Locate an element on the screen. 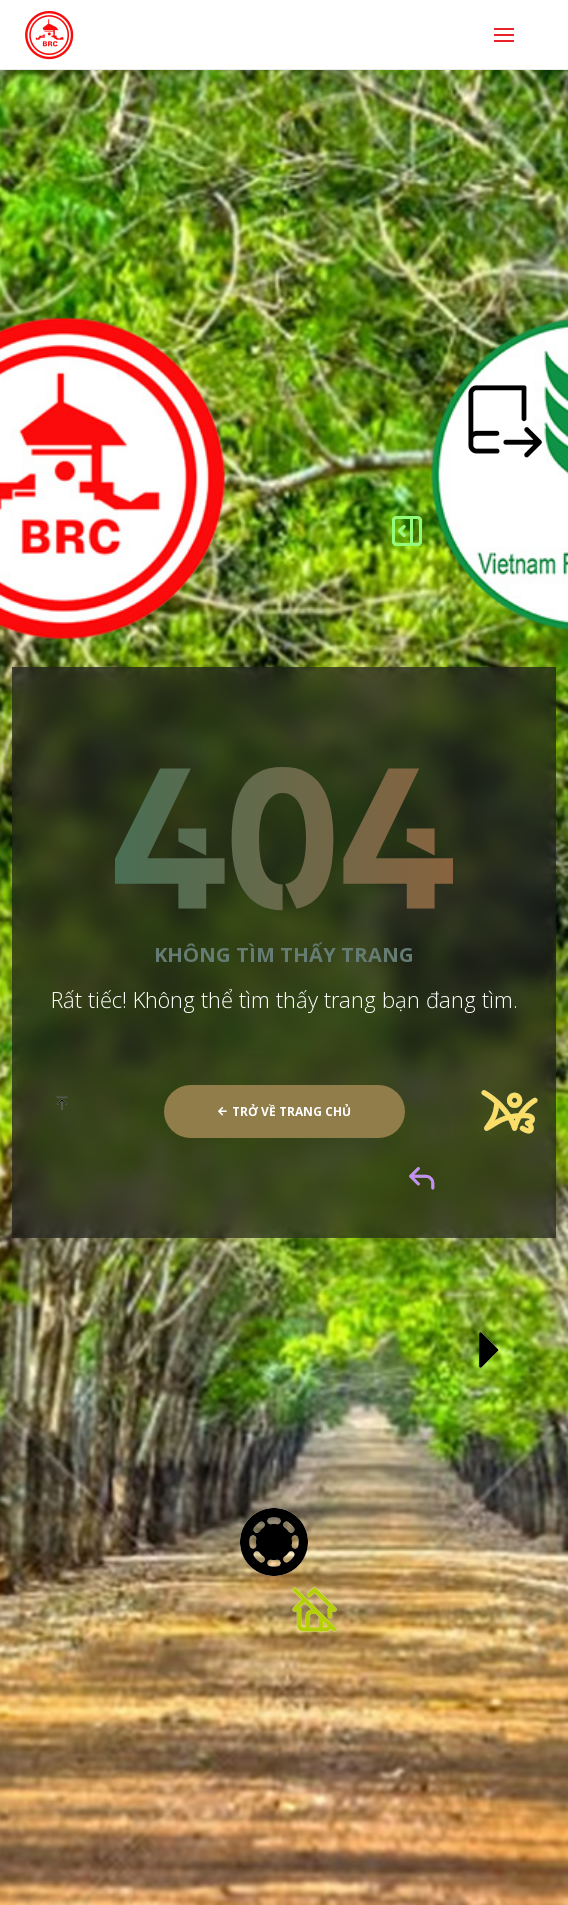  open the right side panel is located at coordinates (407, 531).